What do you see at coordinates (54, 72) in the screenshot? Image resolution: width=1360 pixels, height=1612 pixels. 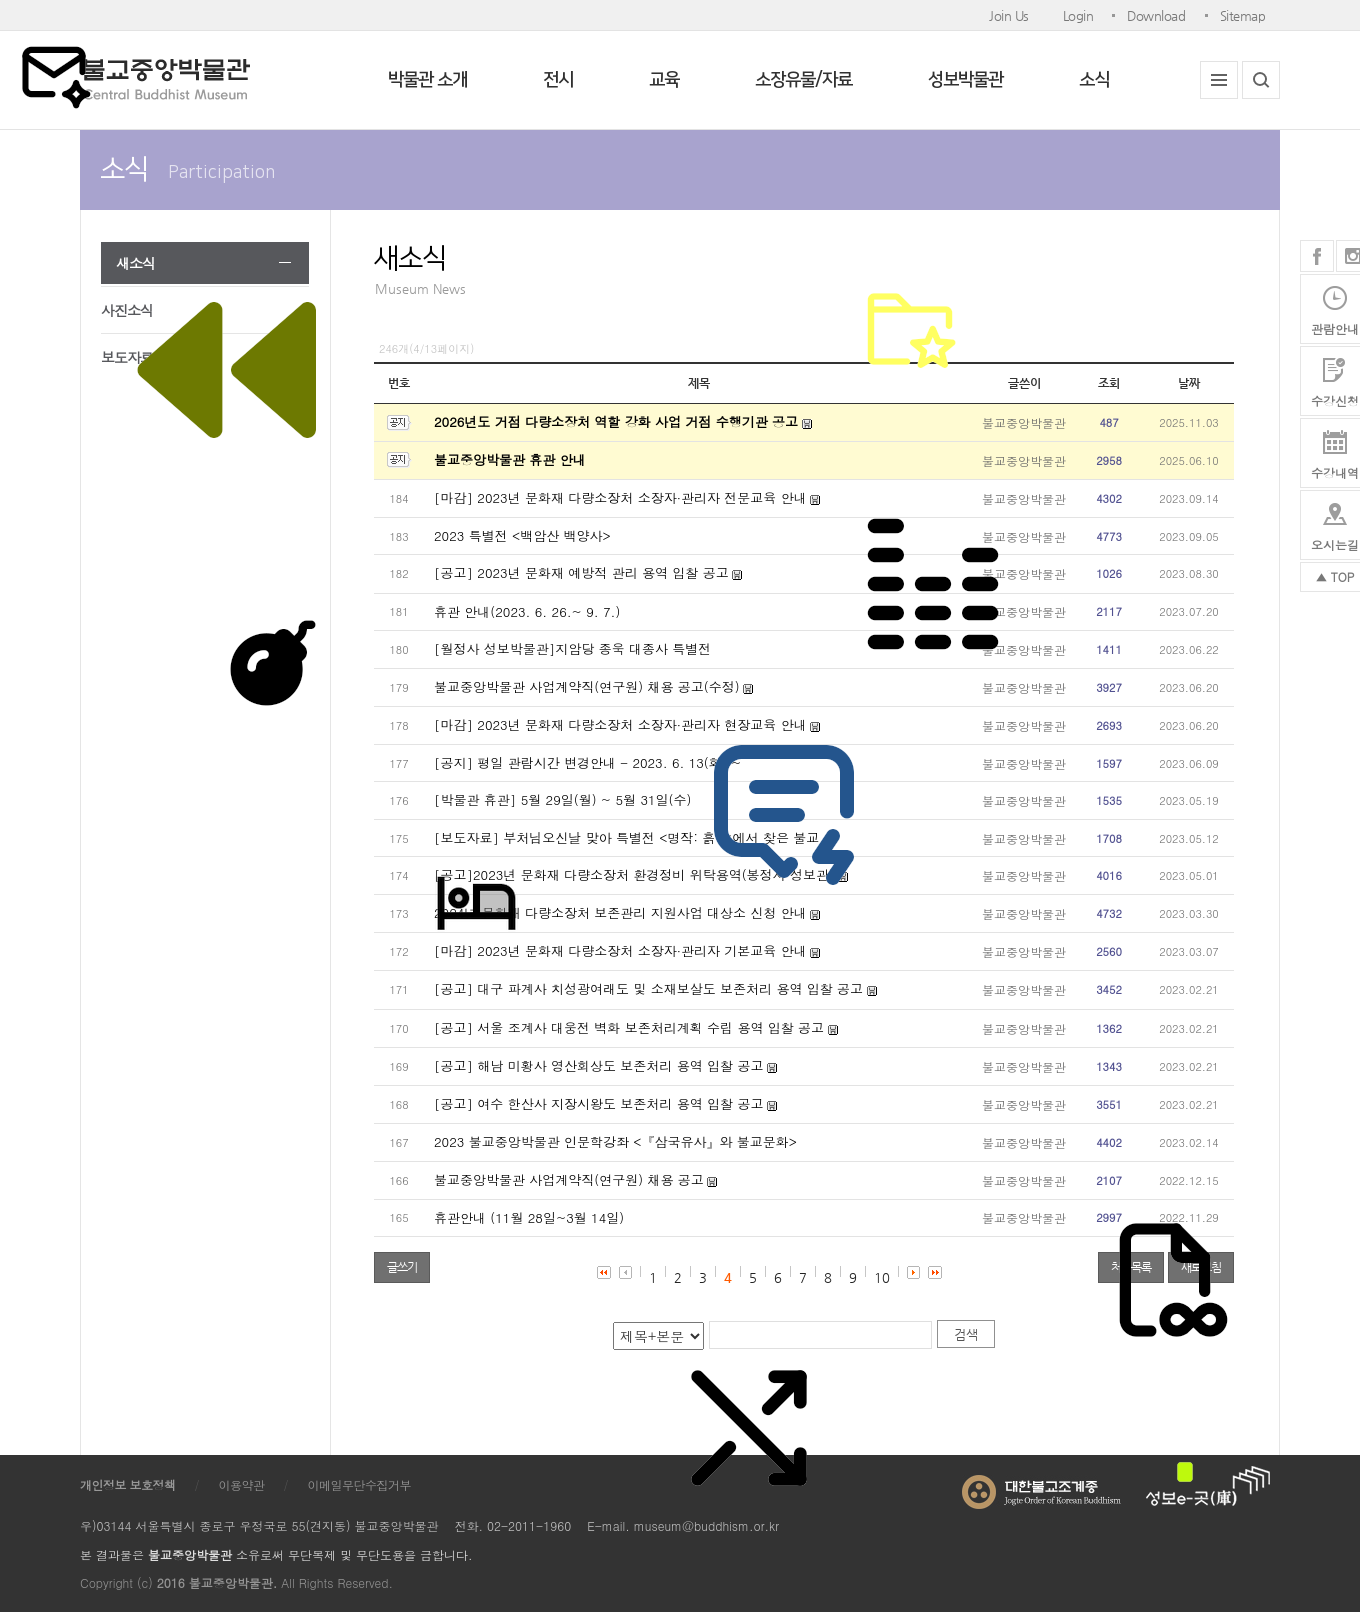 I see `AI-powered email or smart compose feature` at bounding box center [54, 72].